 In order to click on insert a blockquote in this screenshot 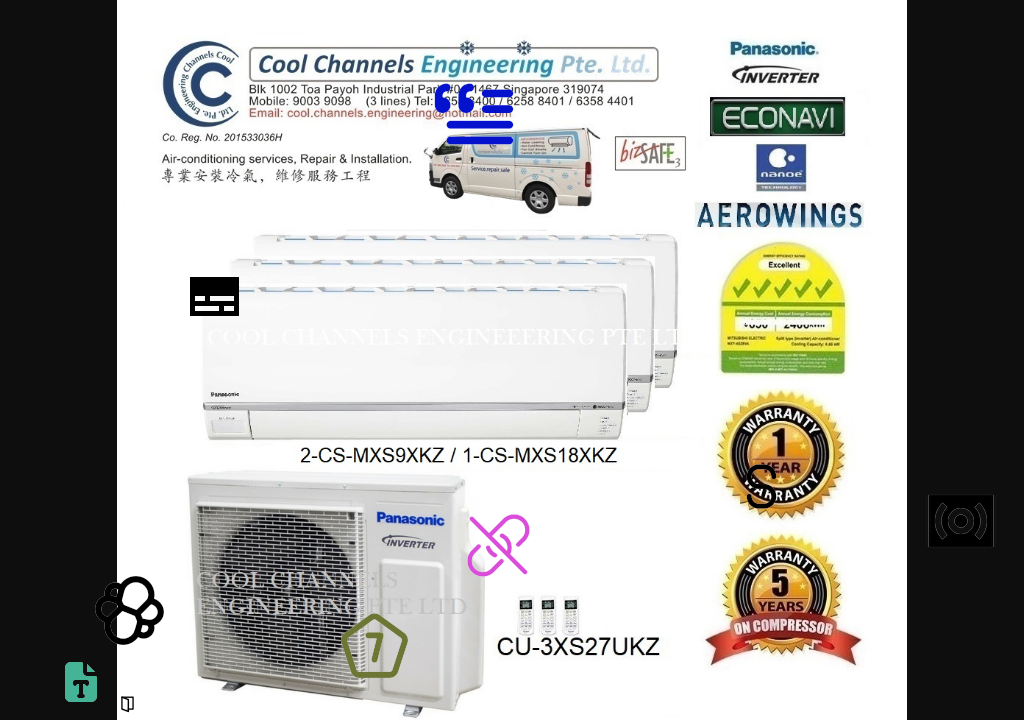, I will do `click(474, 113)`.